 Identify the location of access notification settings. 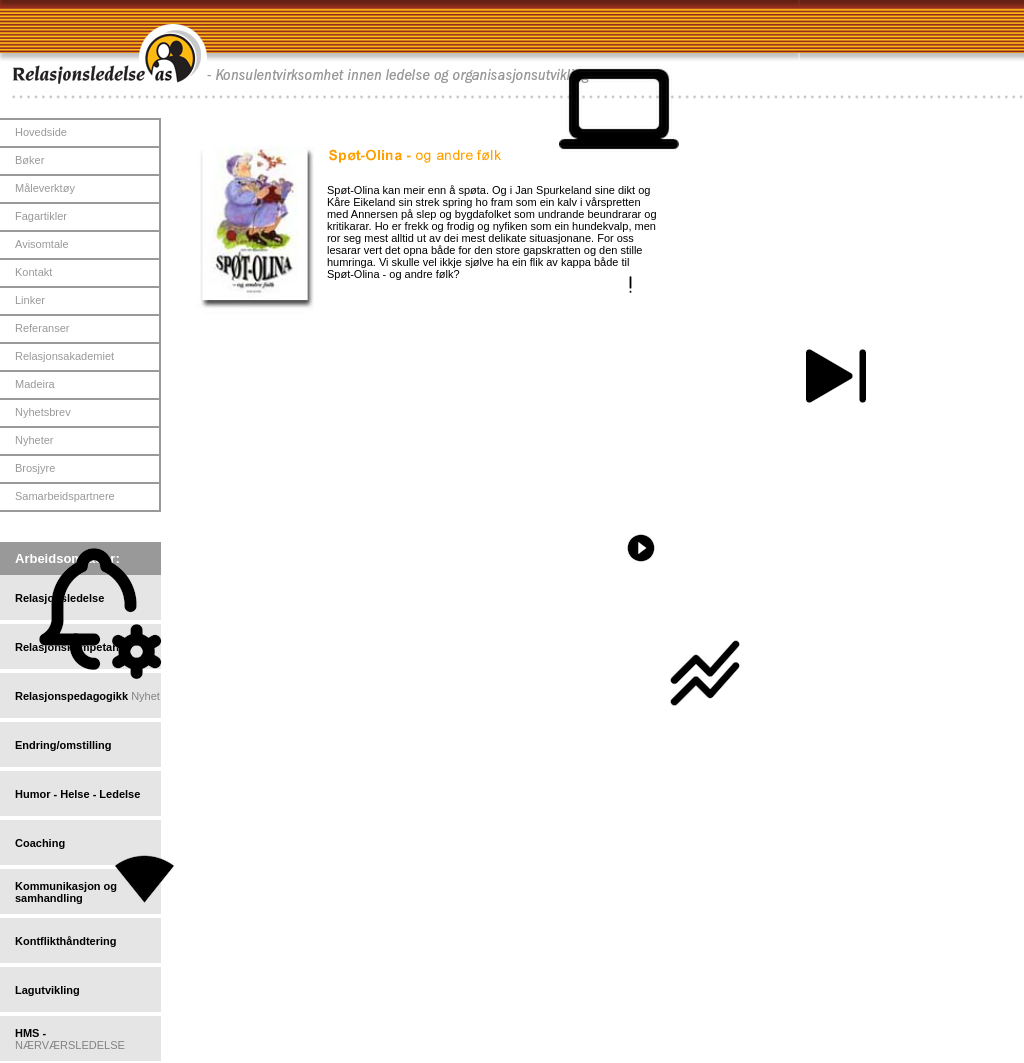
(94, 609).